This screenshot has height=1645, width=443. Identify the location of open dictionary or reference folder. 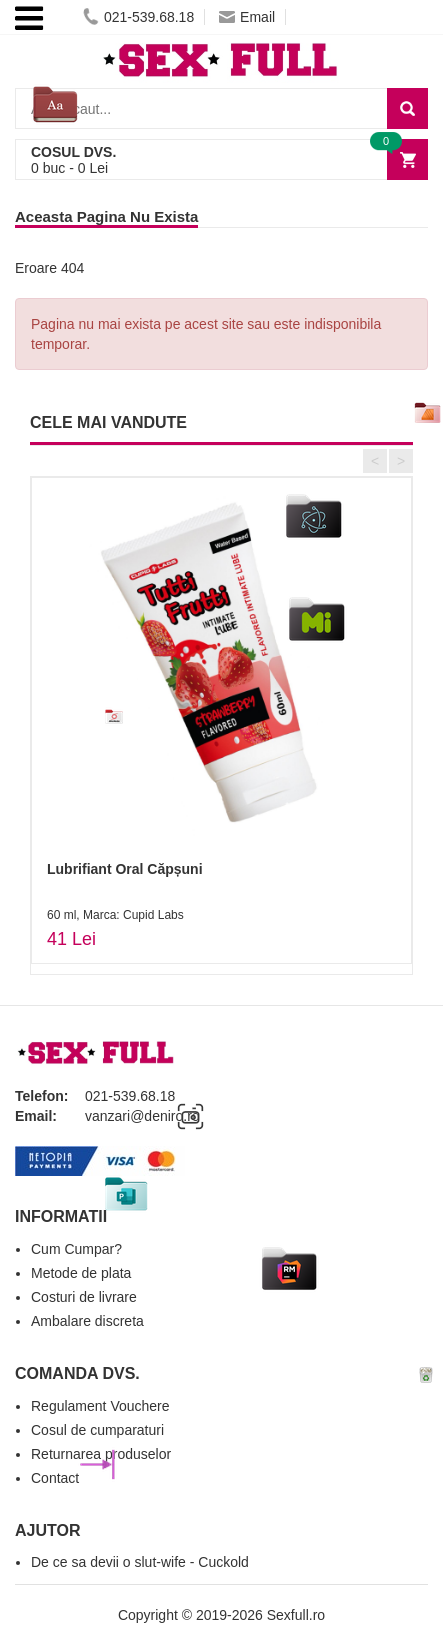
(55, 105).